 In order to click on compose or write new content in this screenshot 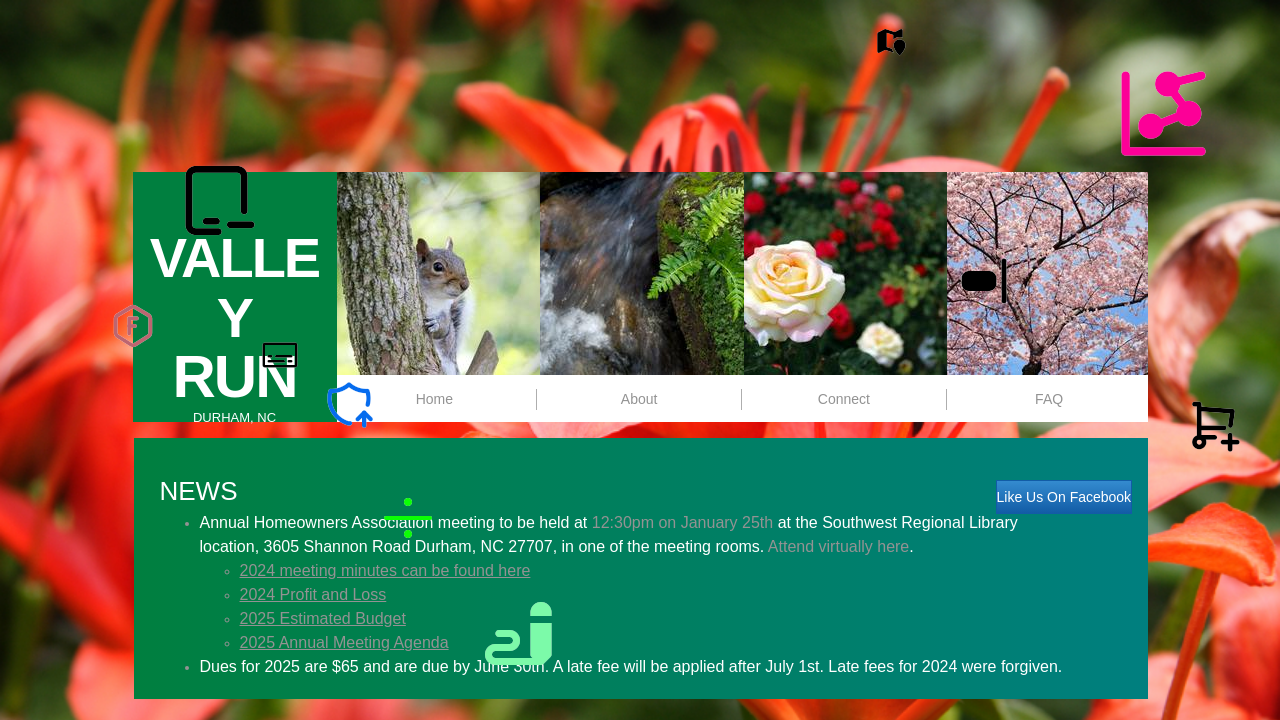, I will do `click(520, 637)`.